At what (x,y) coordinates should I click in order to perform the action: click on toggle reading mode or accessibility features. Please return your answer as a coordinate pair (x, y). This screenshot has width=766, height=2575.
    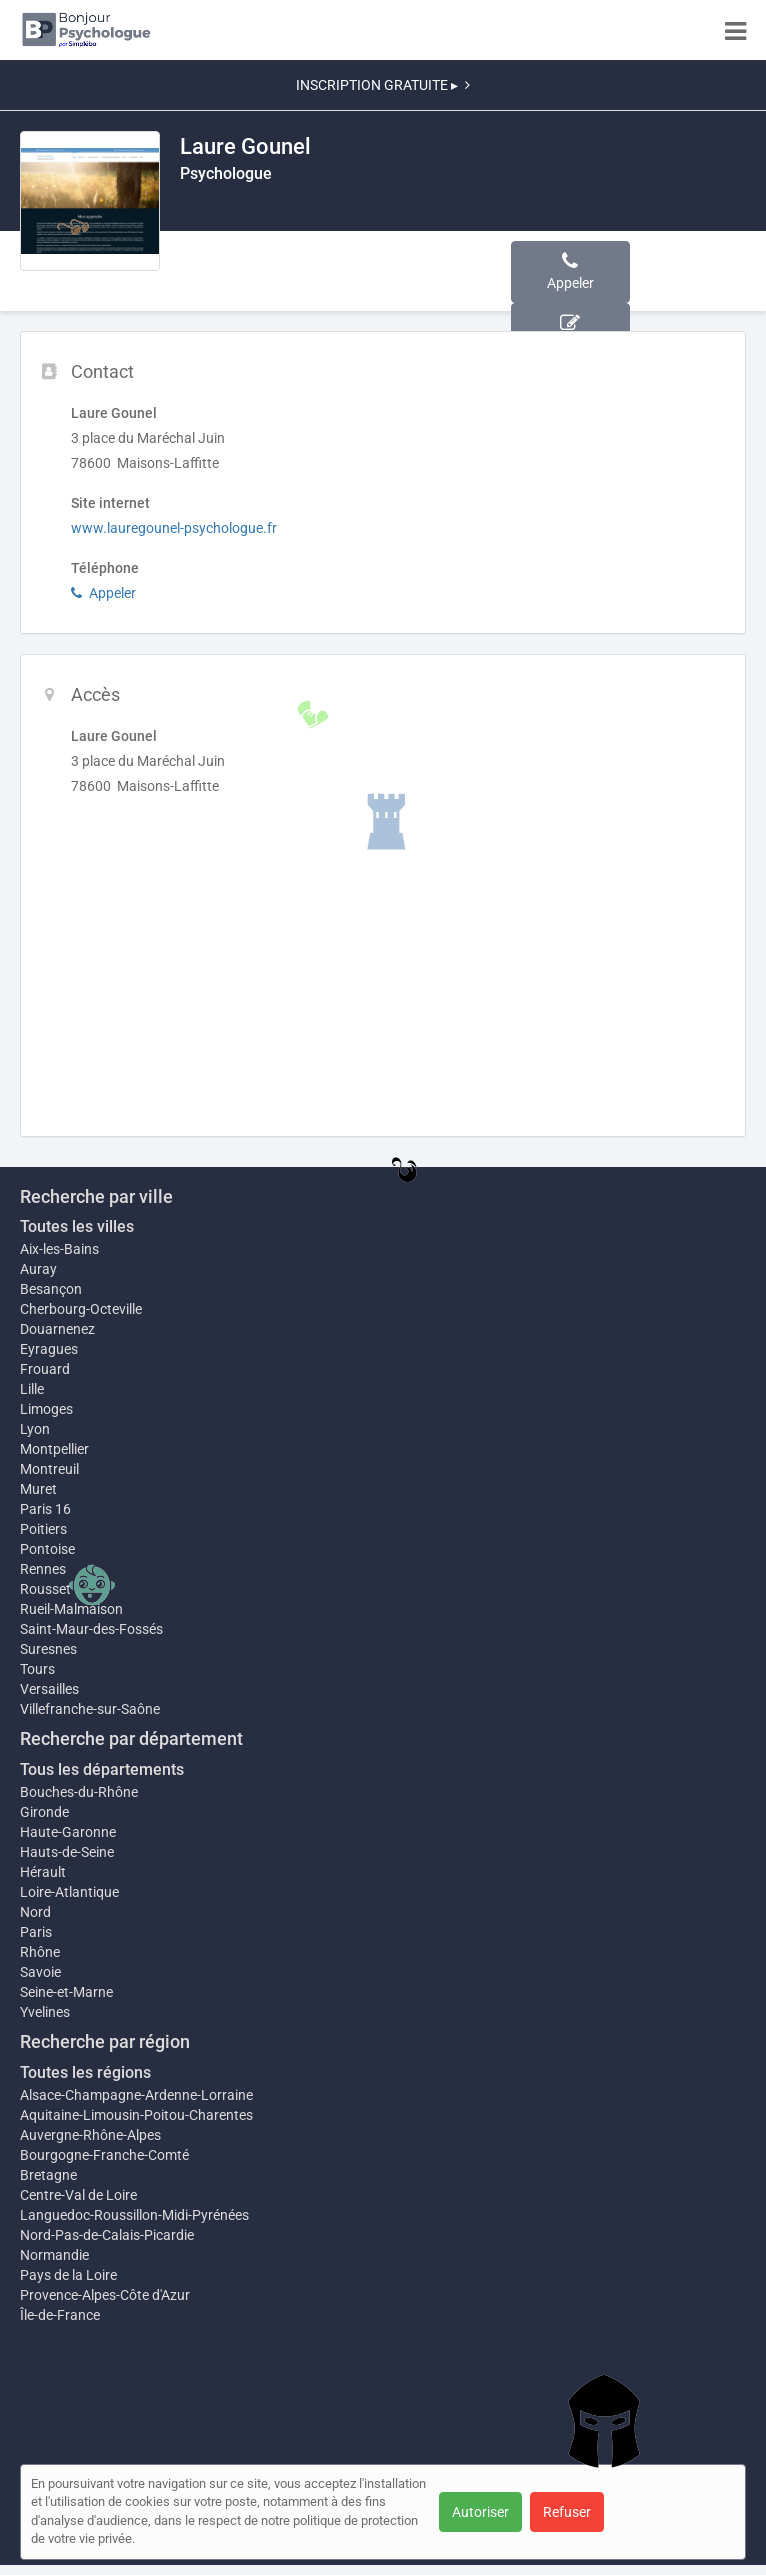
    Looking at the image, I should click on (73, 227).